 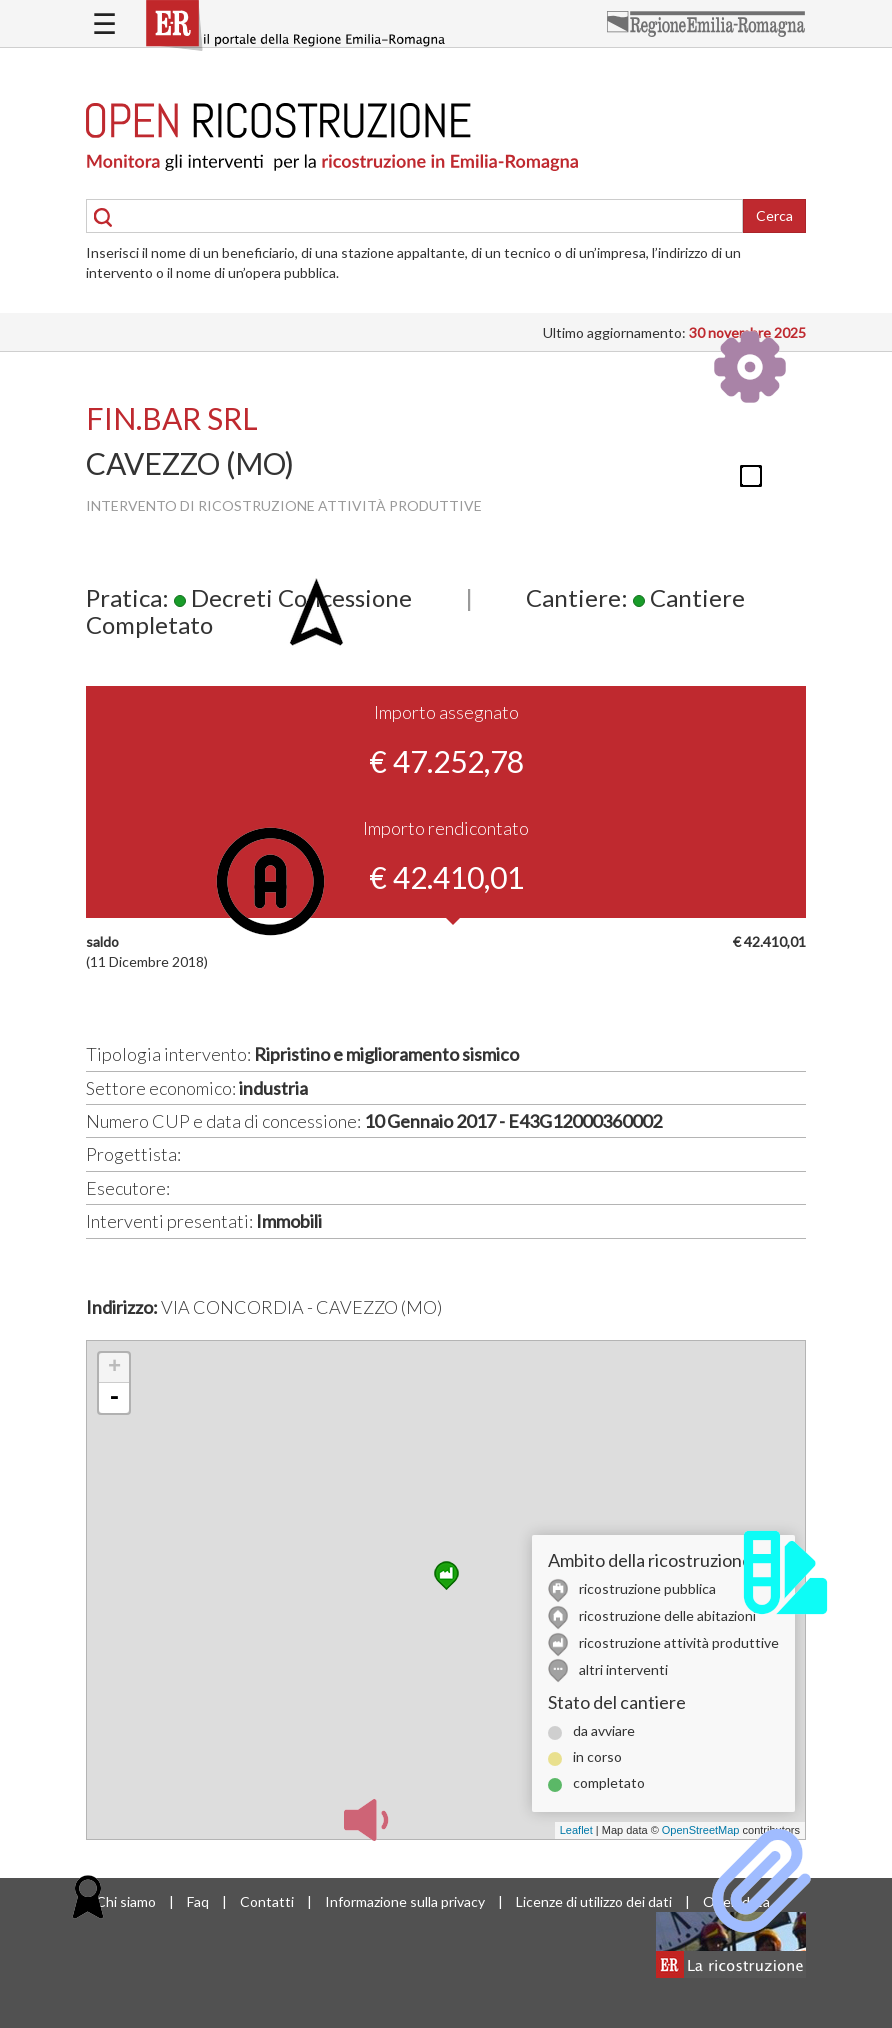 What do you see at coordinates (270, 881) in the screenshot?
I see `indicates an "A" grade or rating` at bounding box center [270, 881].